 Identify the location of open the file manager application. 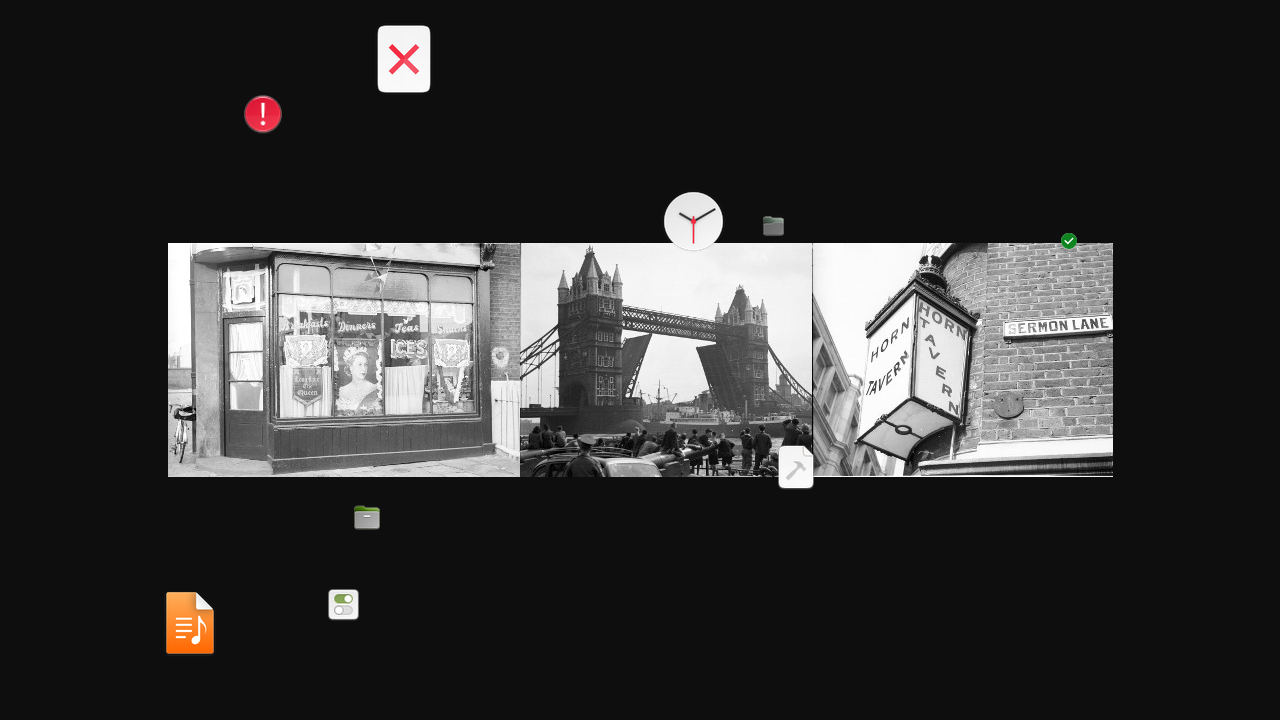
(367, 517).